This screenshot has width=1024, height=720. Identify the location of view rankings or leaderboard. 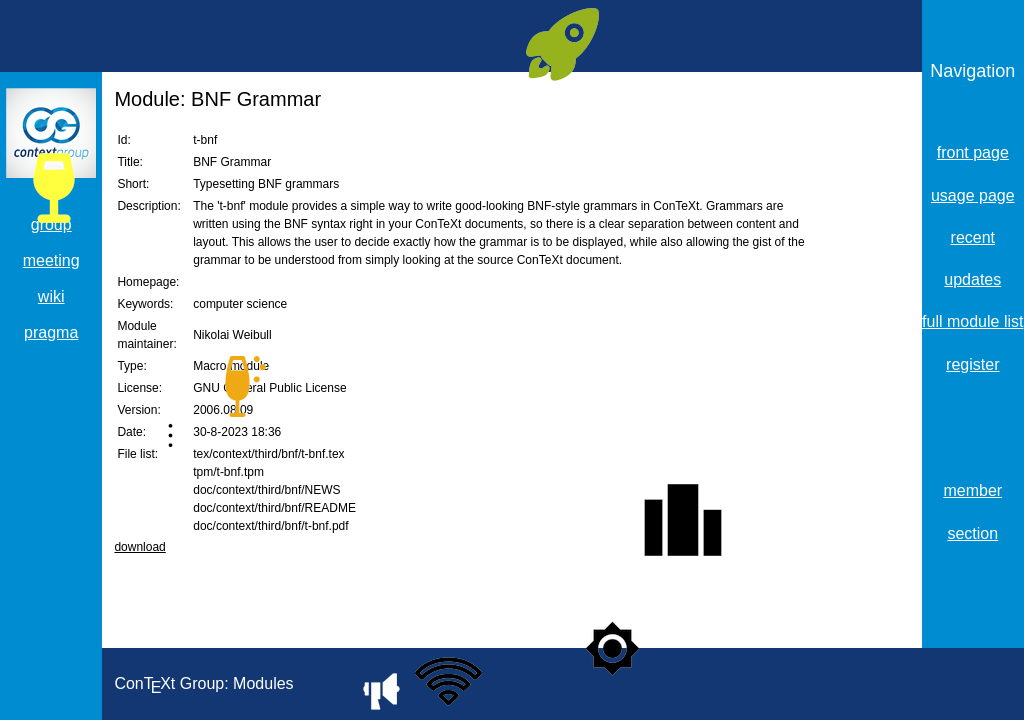
(683, 520).